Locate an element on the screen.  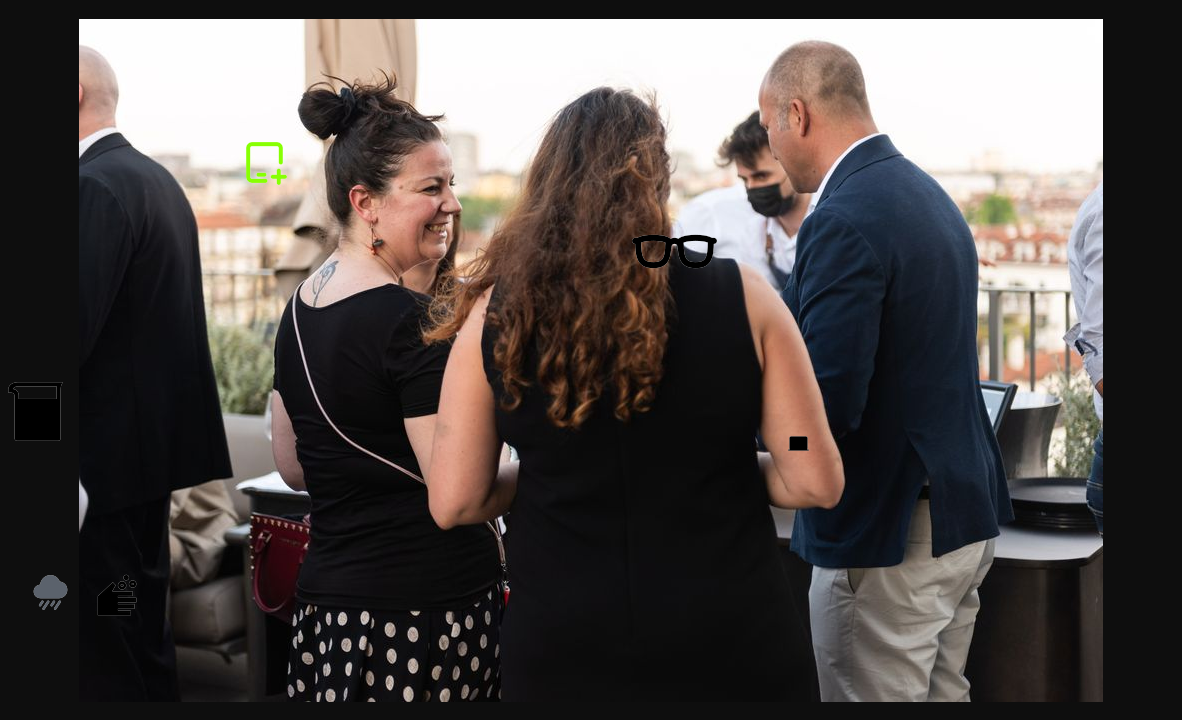
indicates handwashing or hygiene facilities nearby is located at coordinates (118, 595).